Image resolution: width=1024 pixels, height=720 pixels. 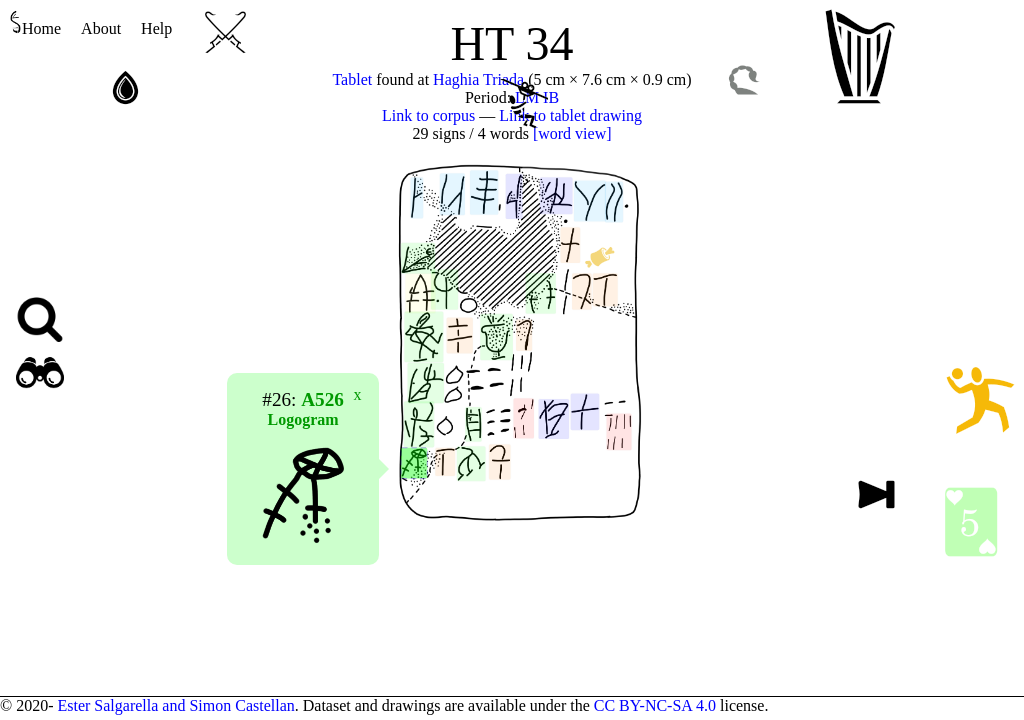 I want to click on scorpion creature or enemy type in a game, so click(x=744, y=79).